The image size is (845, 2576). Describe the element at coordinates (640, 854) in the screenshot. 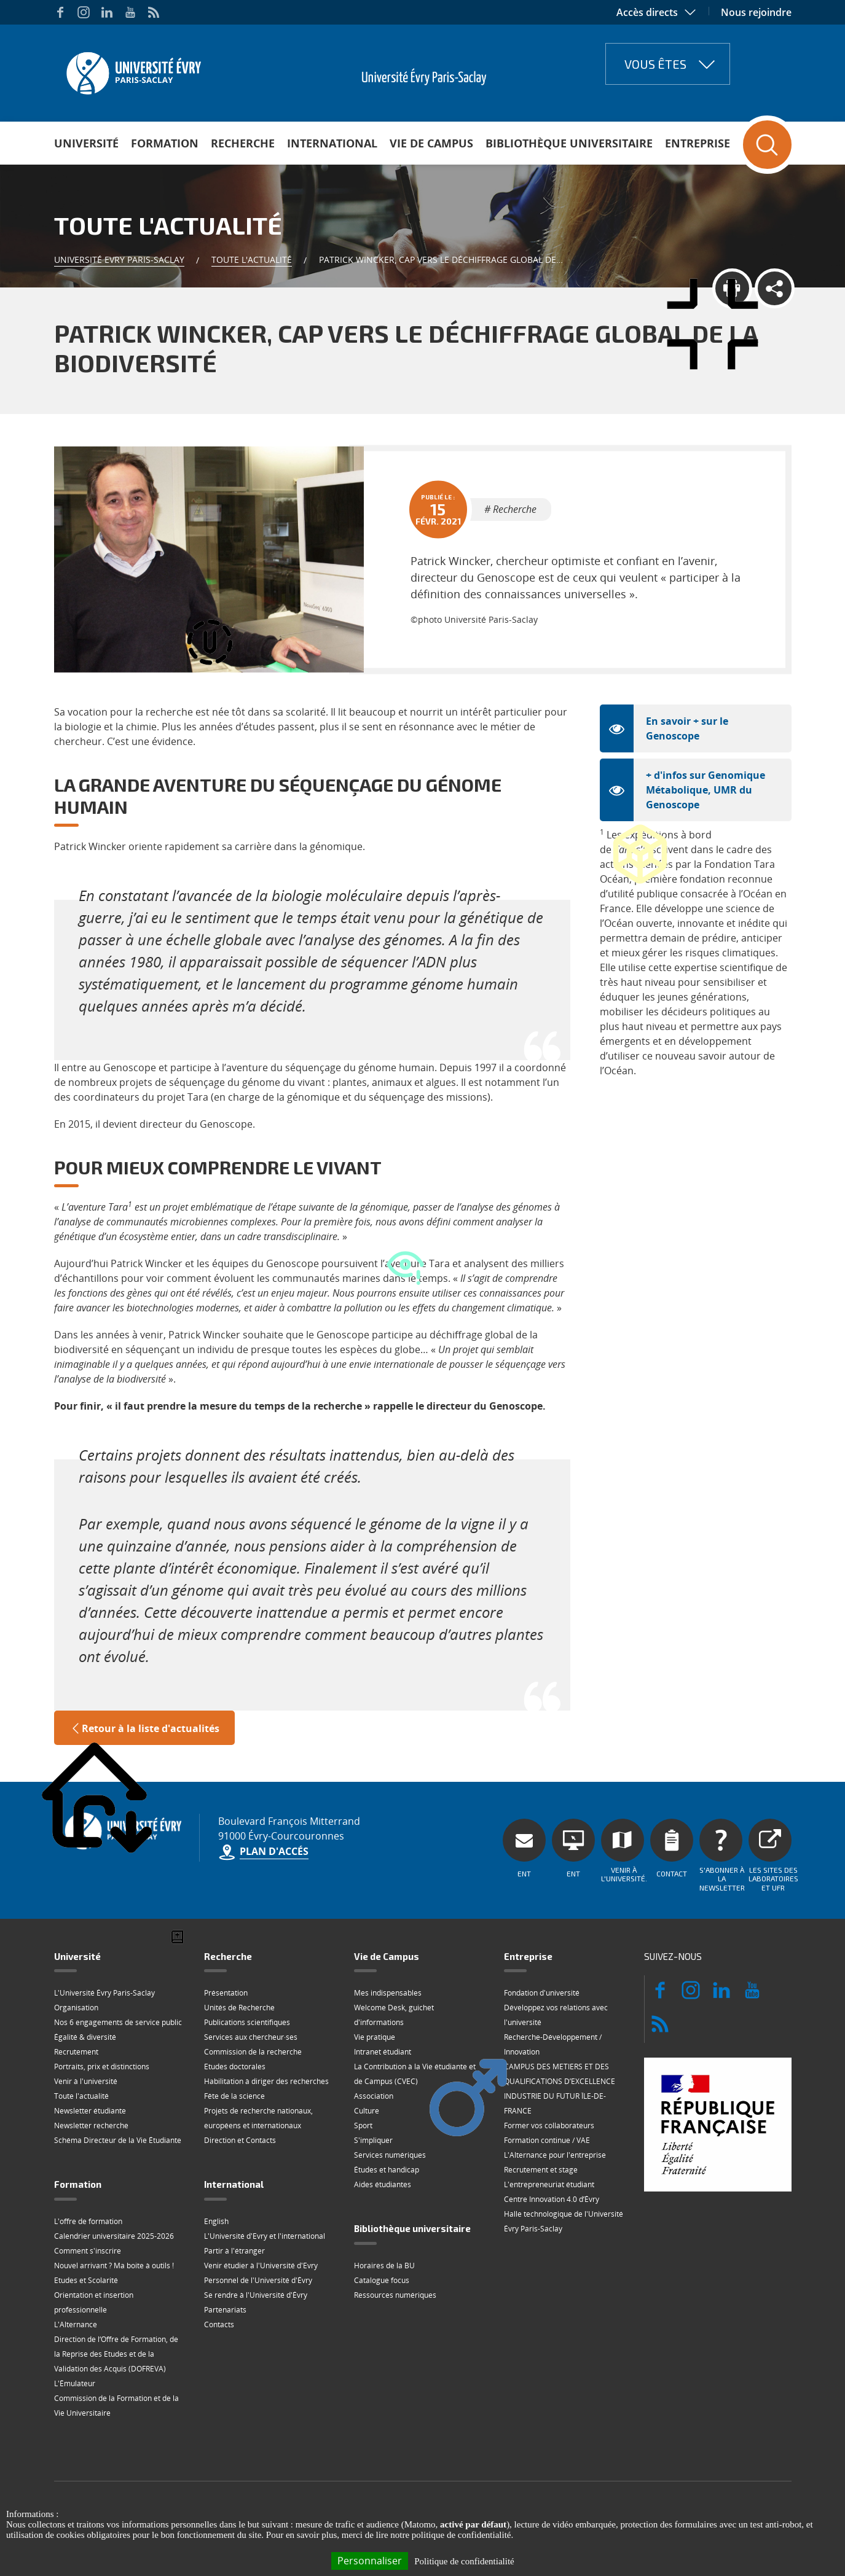

I see `open NetBeans IDE` at that location.